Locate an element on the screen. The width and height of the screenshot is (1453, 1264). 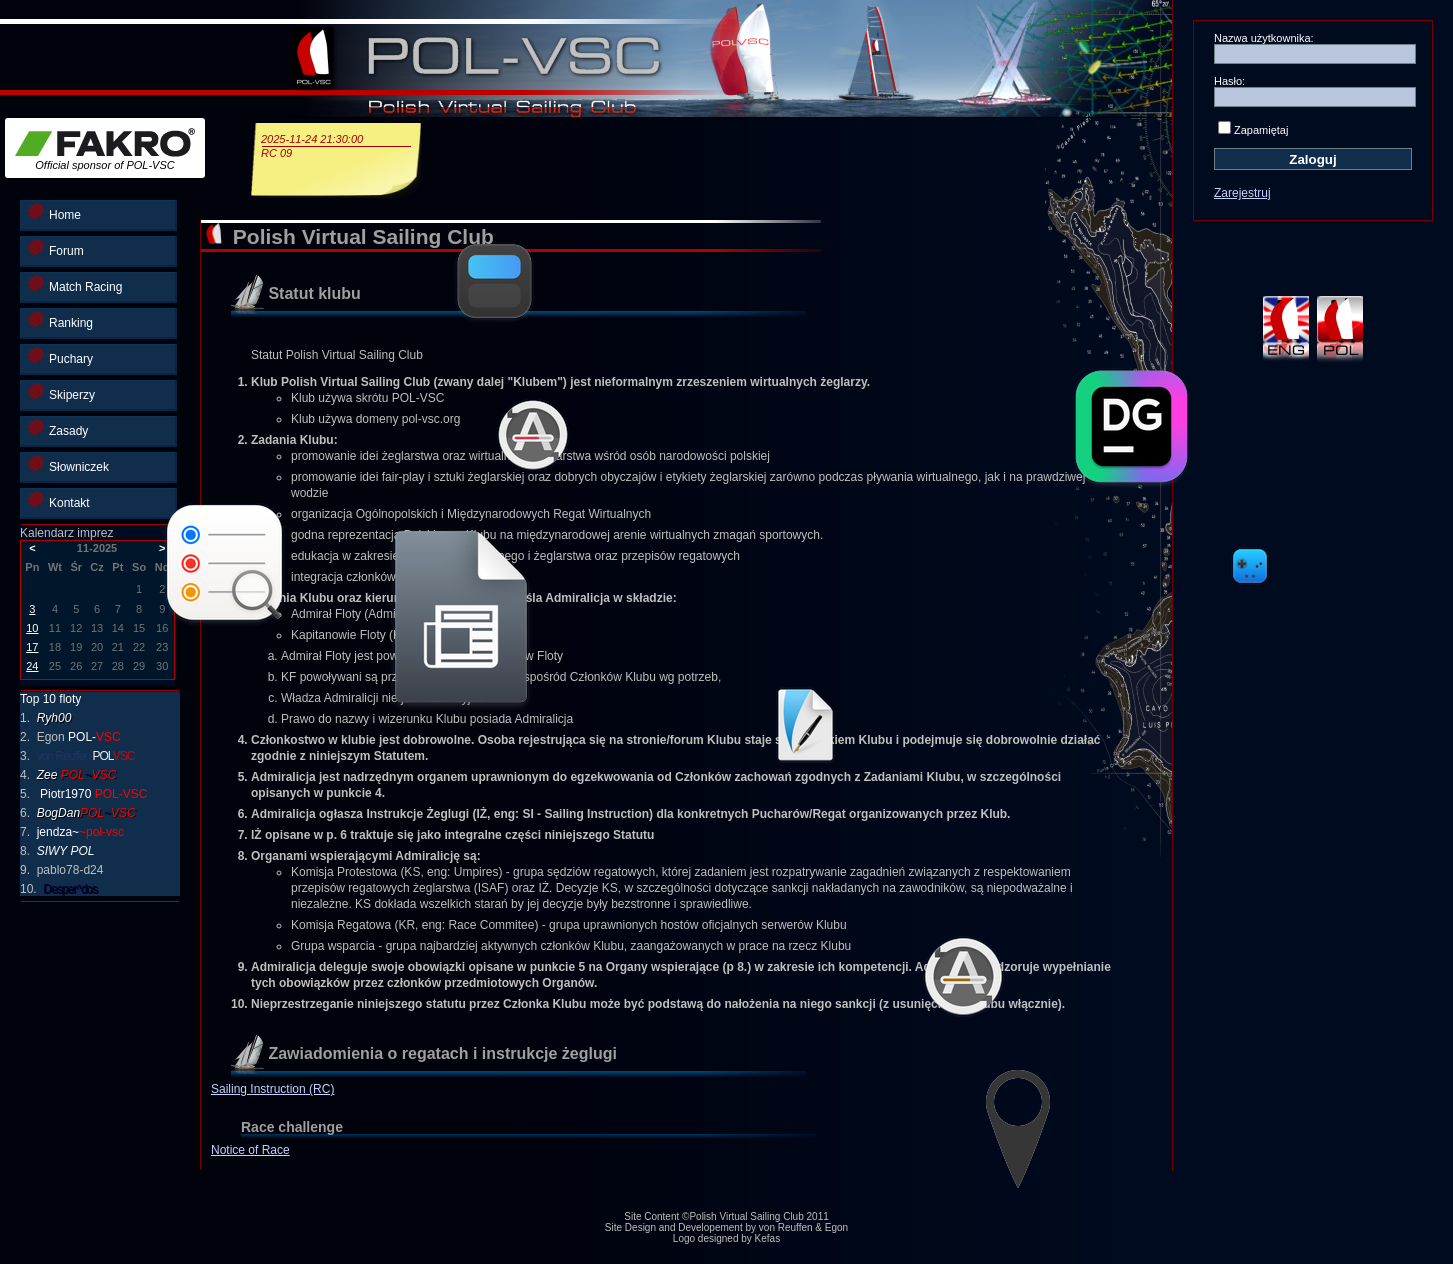
open maps application is located at coordinates (1018, 1126).